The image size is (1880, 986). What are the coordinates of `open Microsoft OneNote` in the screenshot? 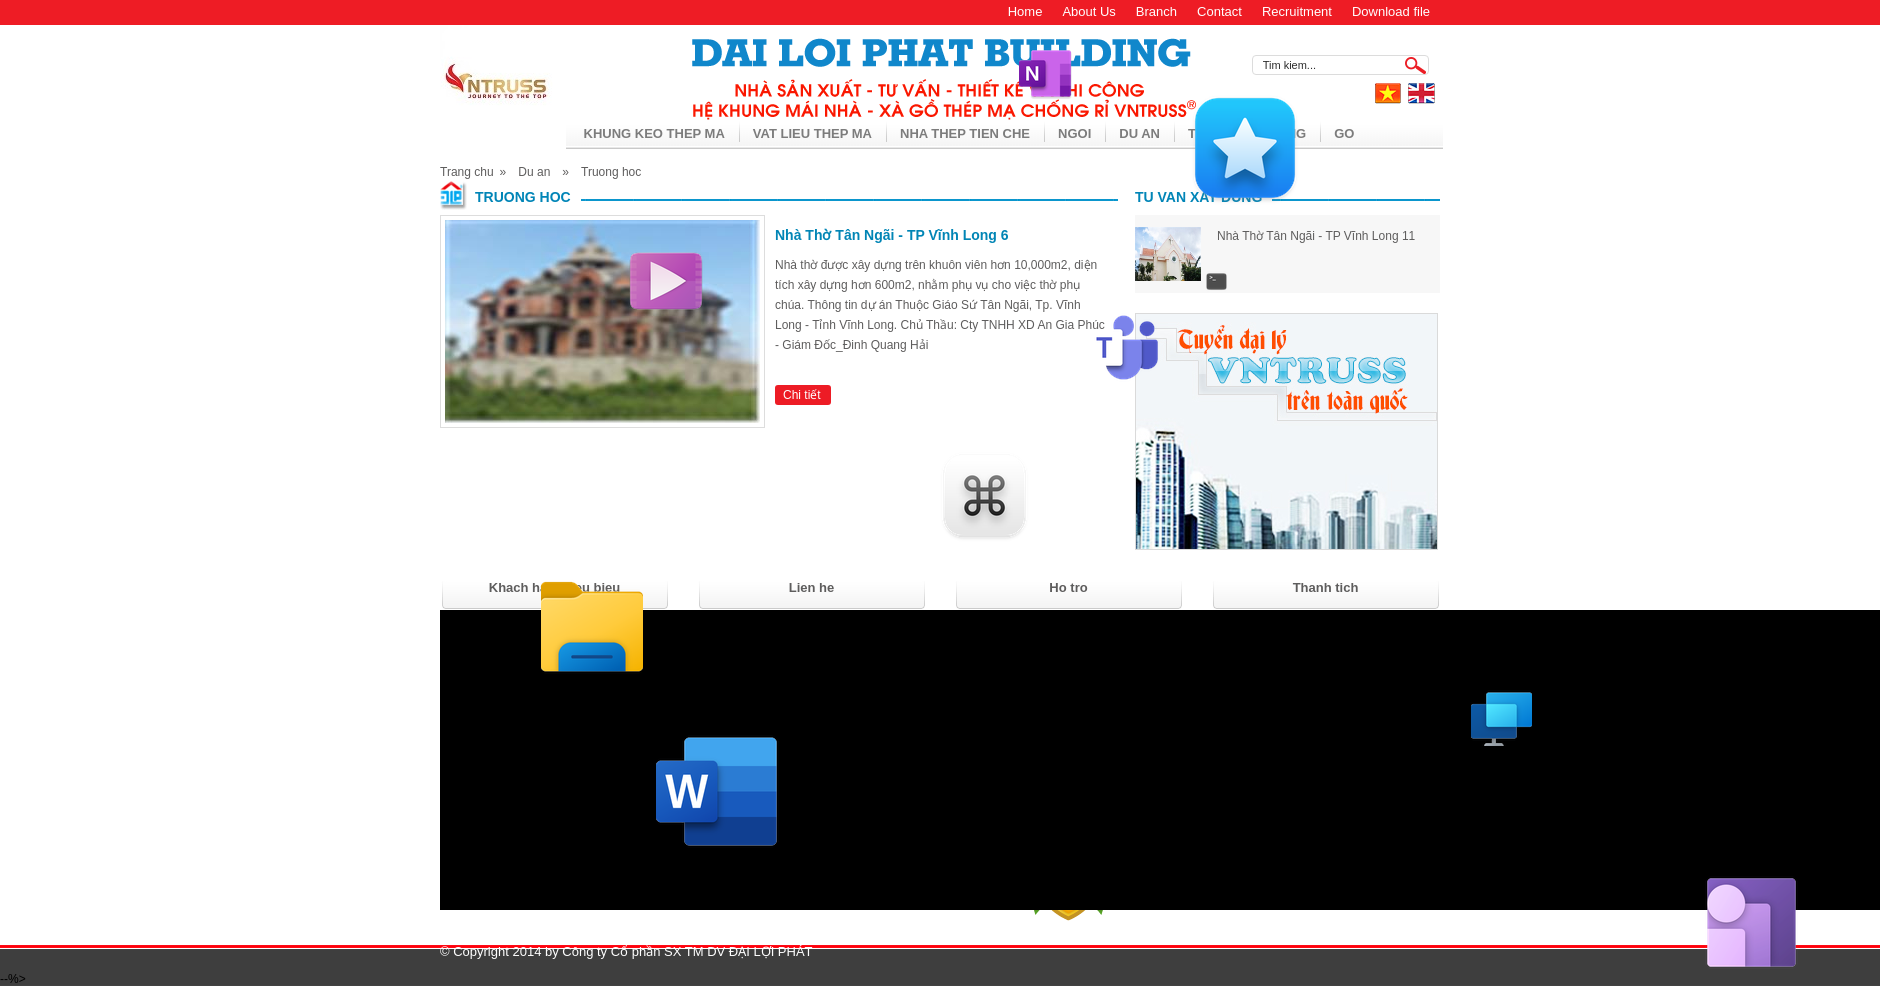 It's located at (1045, 73).